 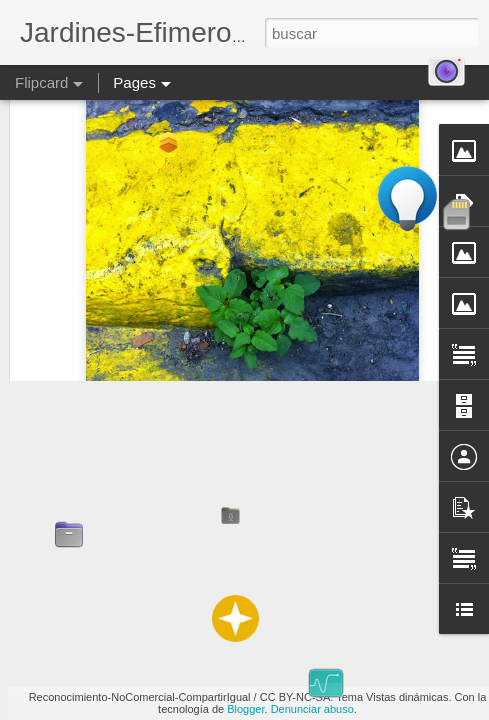 What do you see at coordinates (456, 214) in the screenshot?
I see `access connected USB flash drive` at bounding box center [456, 214].